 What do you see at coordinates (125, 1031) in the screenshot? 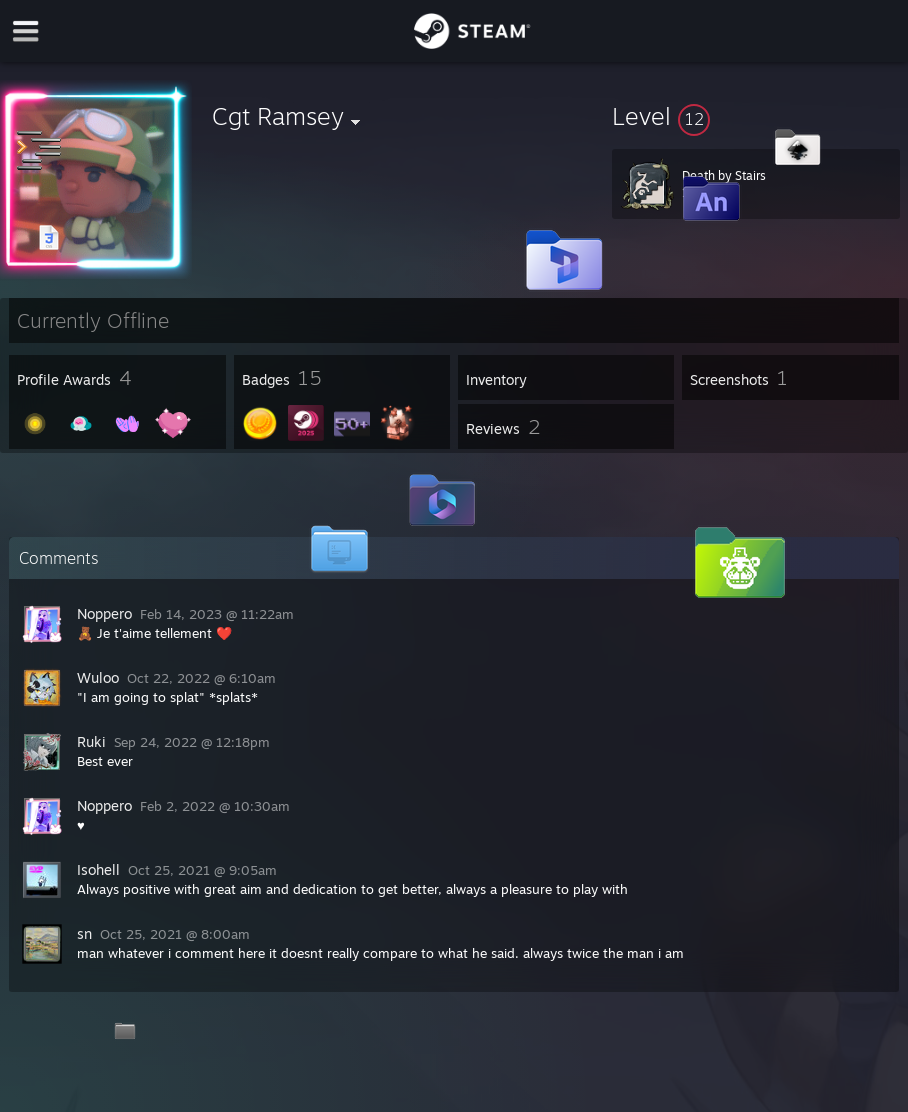
I see `open folder to view contents` at bounding box center [125, 1031].